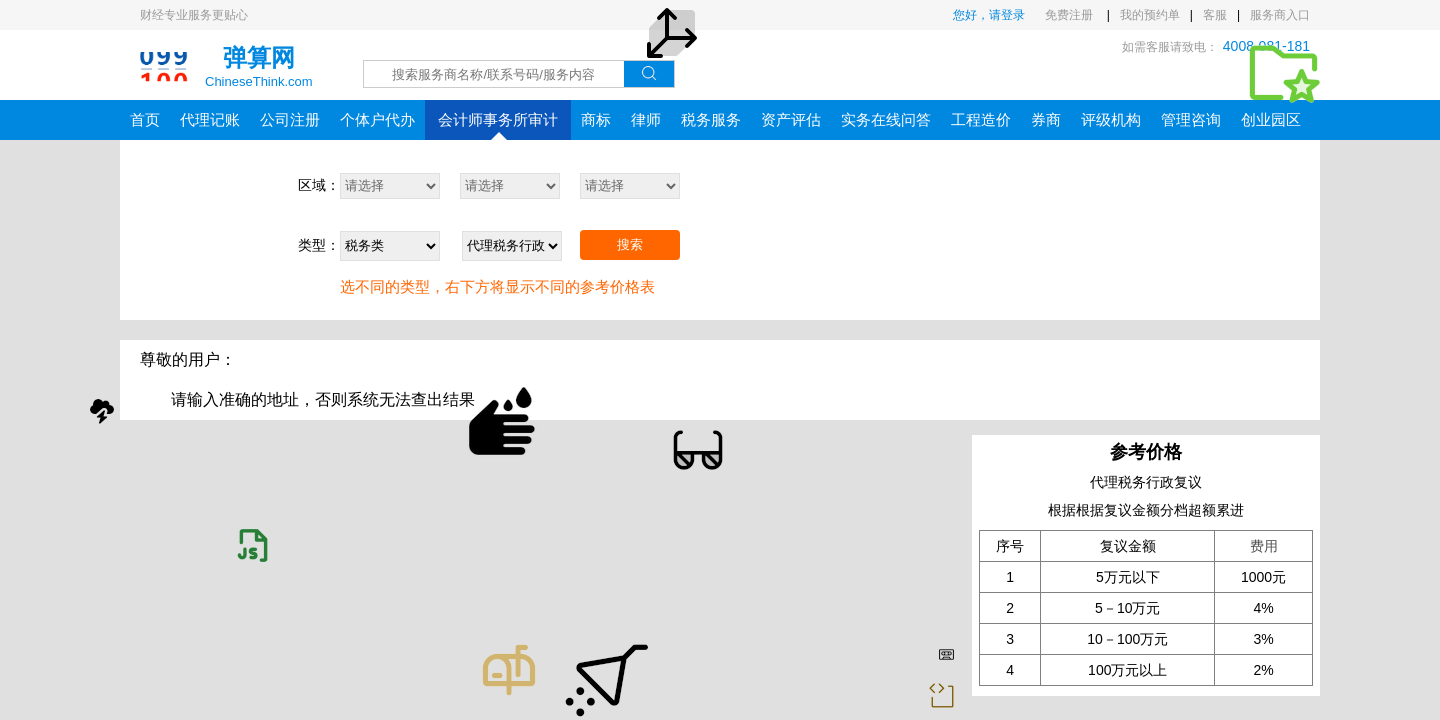 Image resolution: width=1440 pixels, height=720 pixels. I want to click on access audio recordings or voice memos, so click(946, 654).